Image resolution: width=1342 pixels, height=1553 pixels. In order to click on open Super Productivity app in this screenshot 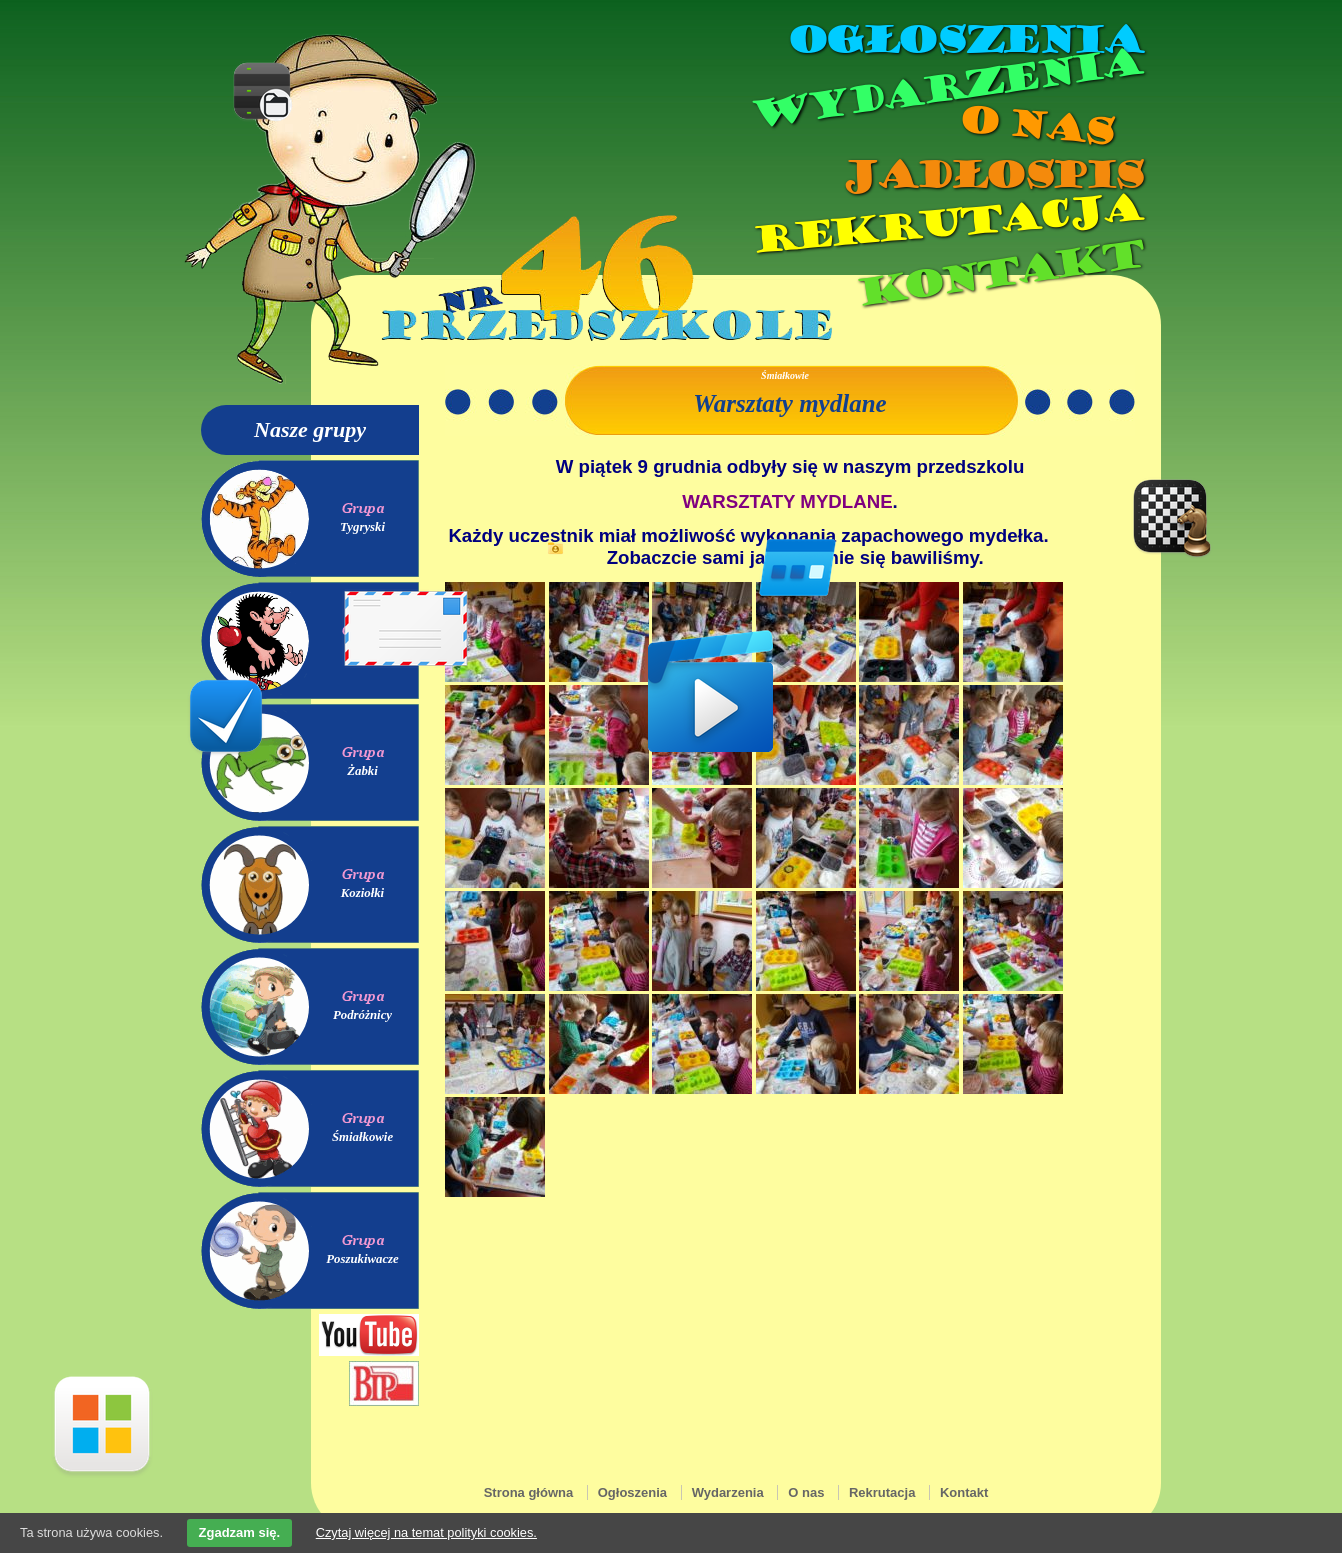, I will do `click(226, 716)`.